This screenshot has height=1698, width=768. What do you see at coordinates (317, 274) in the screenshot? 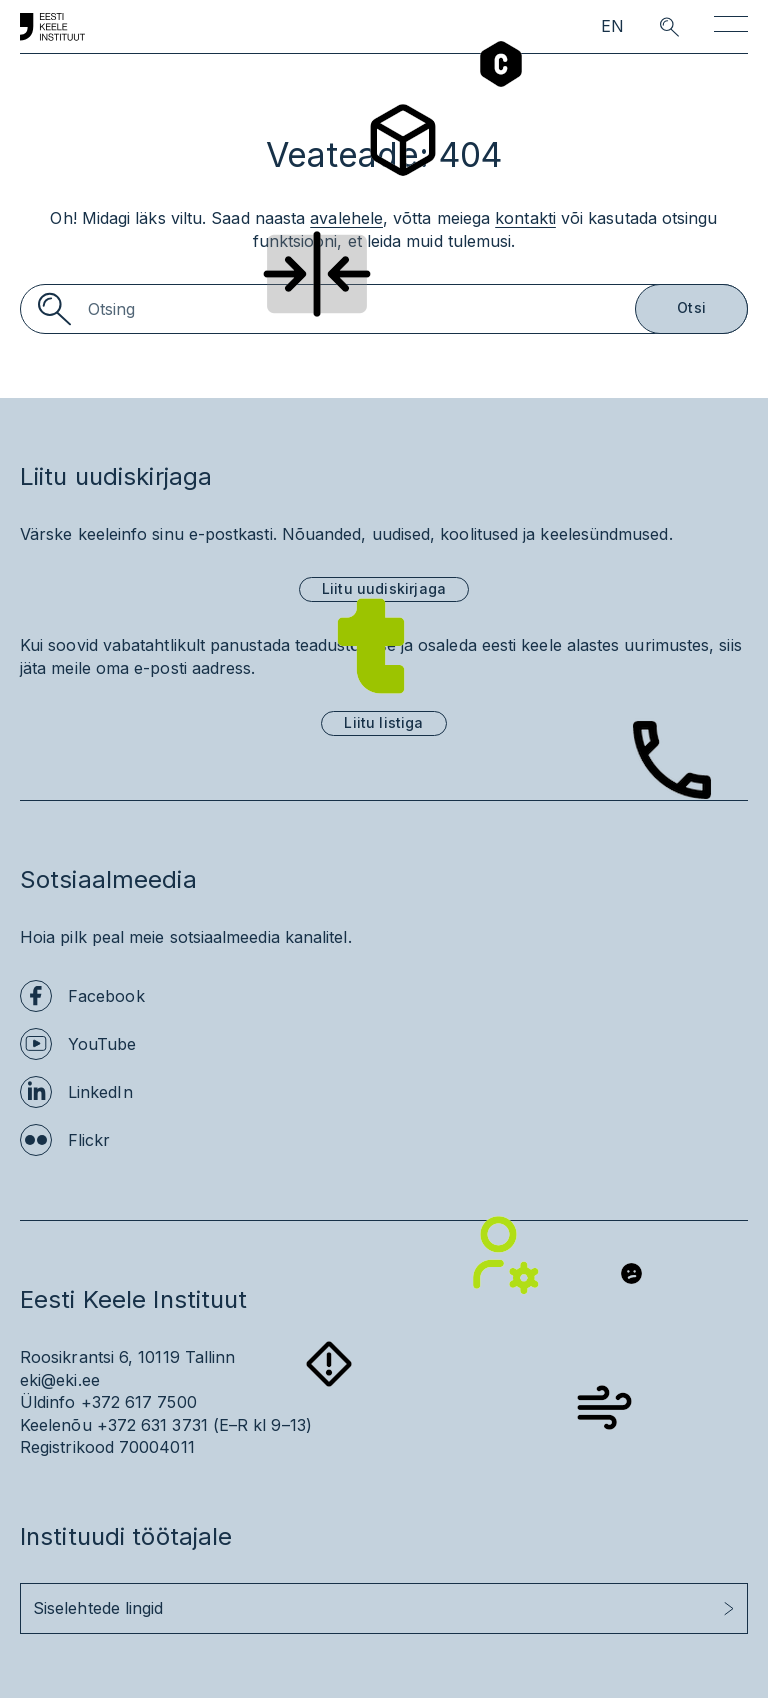
I see `collapse or minimize a panel horizontally` at bounding box center [317, 274].